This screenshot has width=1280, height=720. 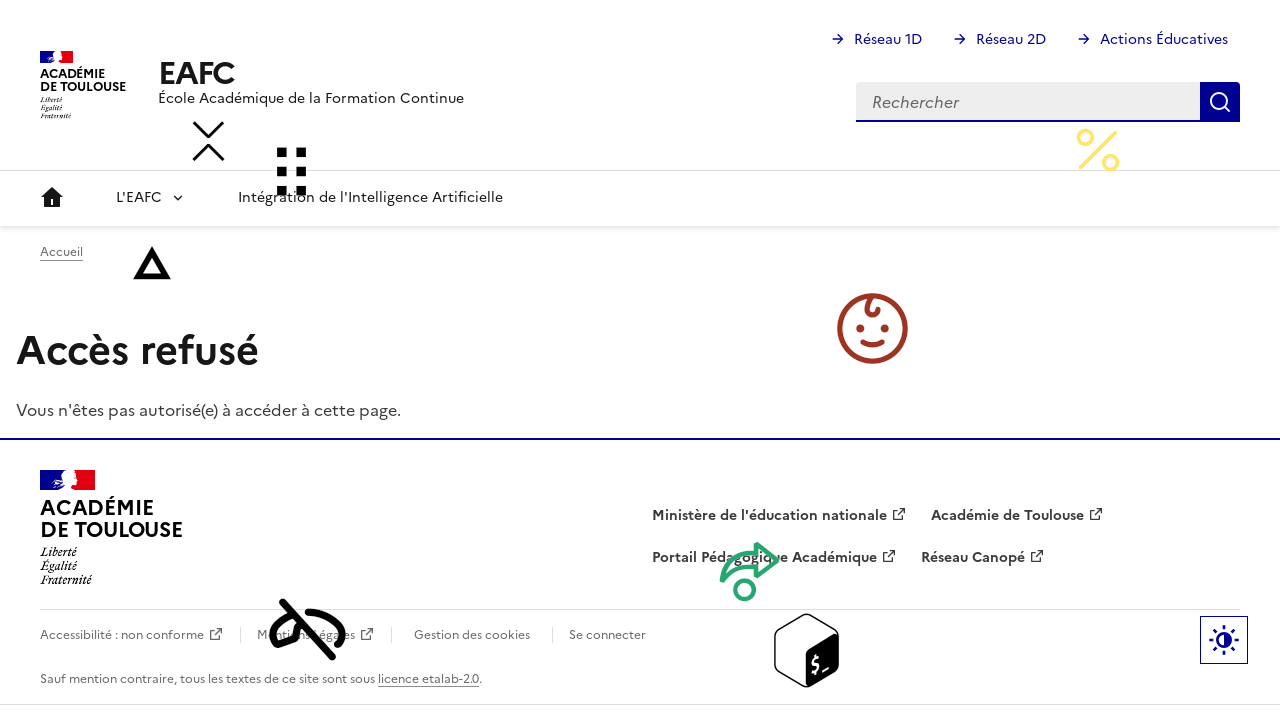 I want to click on unverified function breakpoint in debug mode, so click(x=152, y=265).